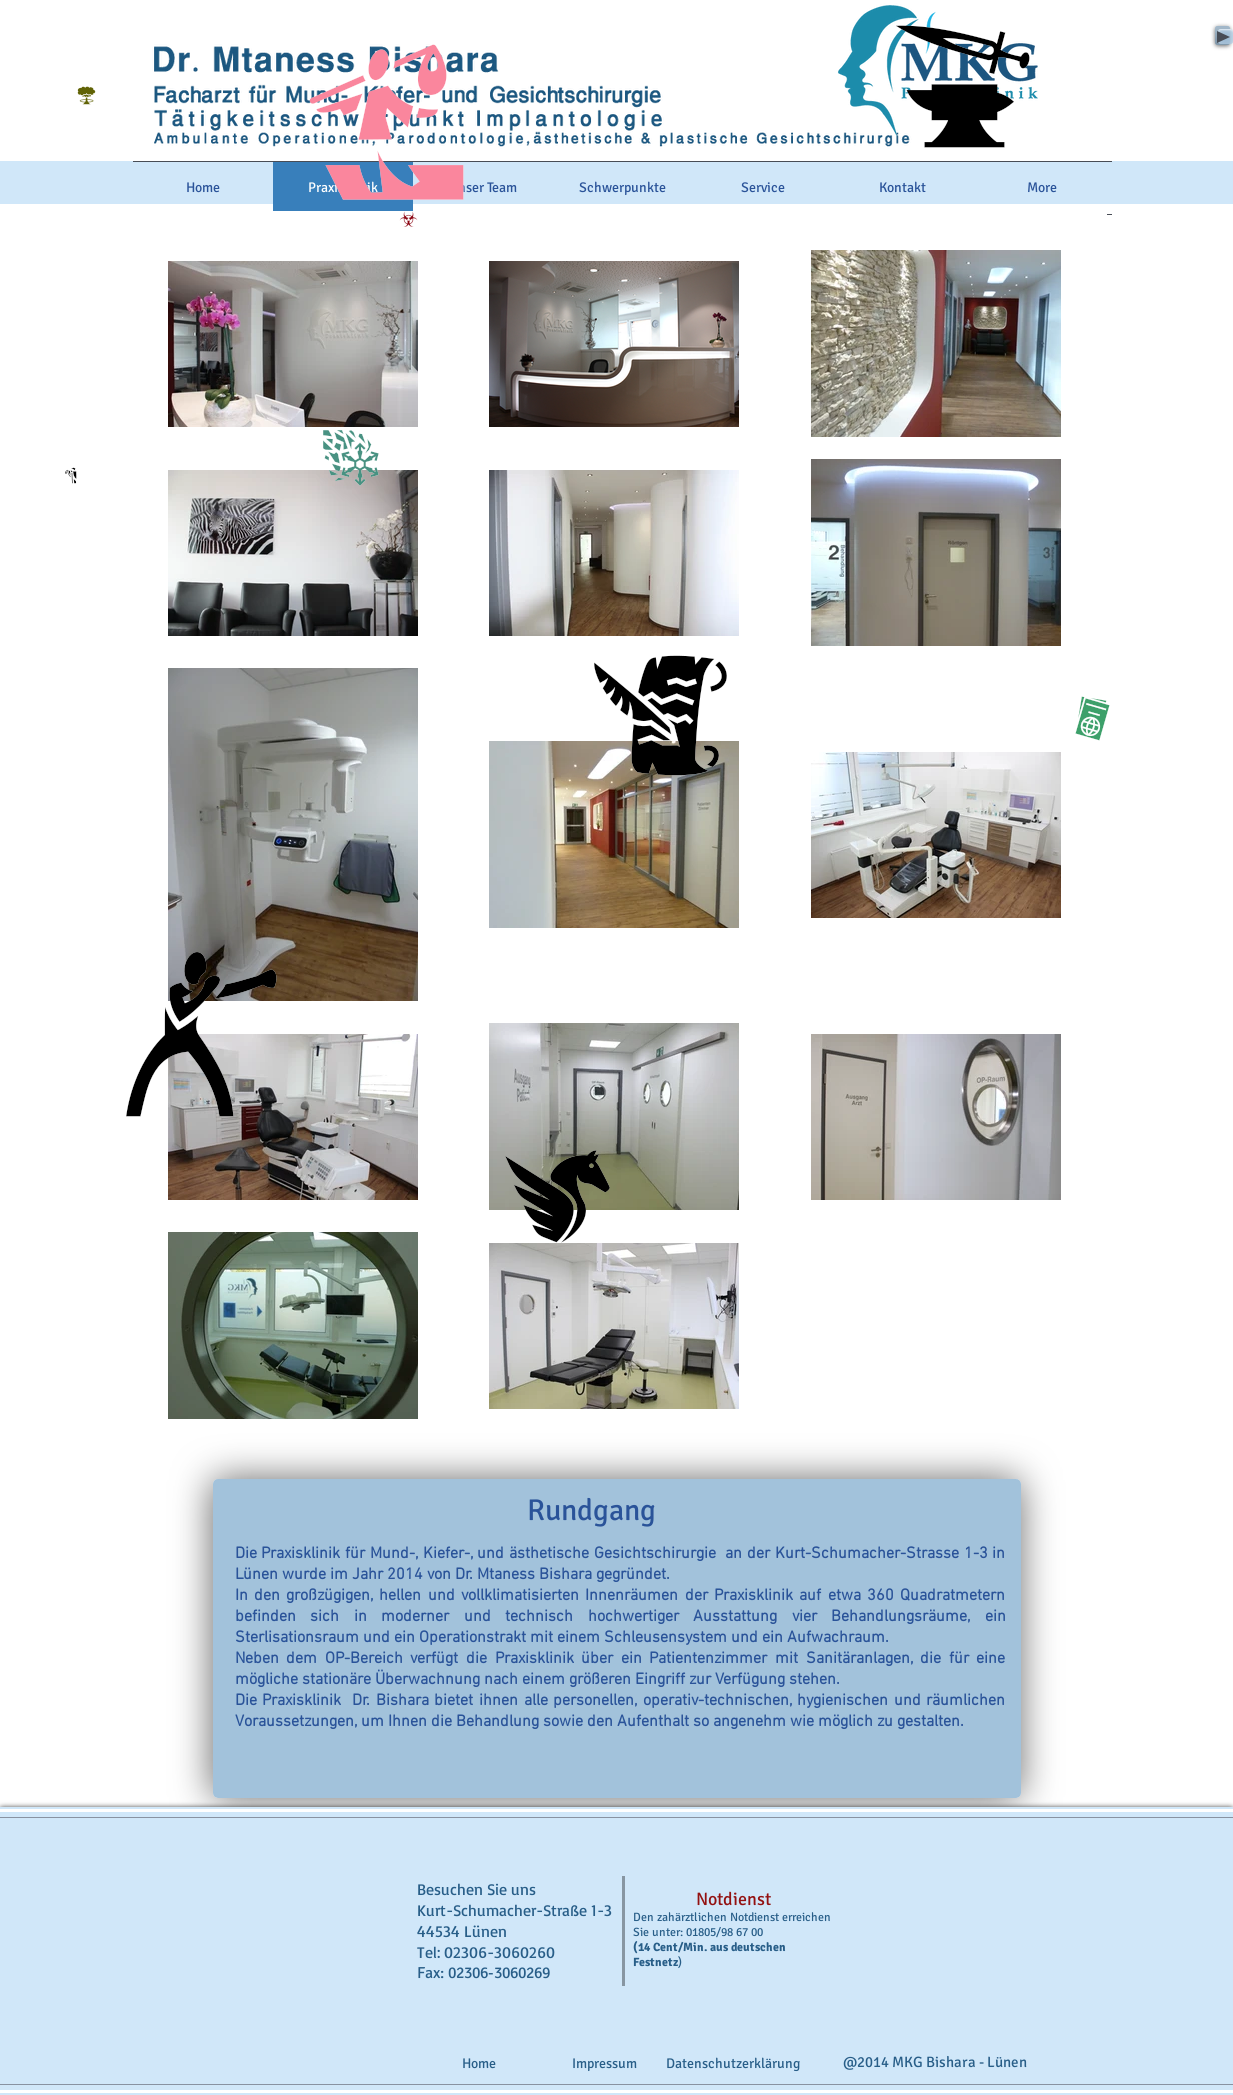 The image size is (1233, 2095). What do you see at coordinates (209, 1032) in the screenshot?
I see `perform a punch attack in a fighting game` at bounding box center [209, 1032].